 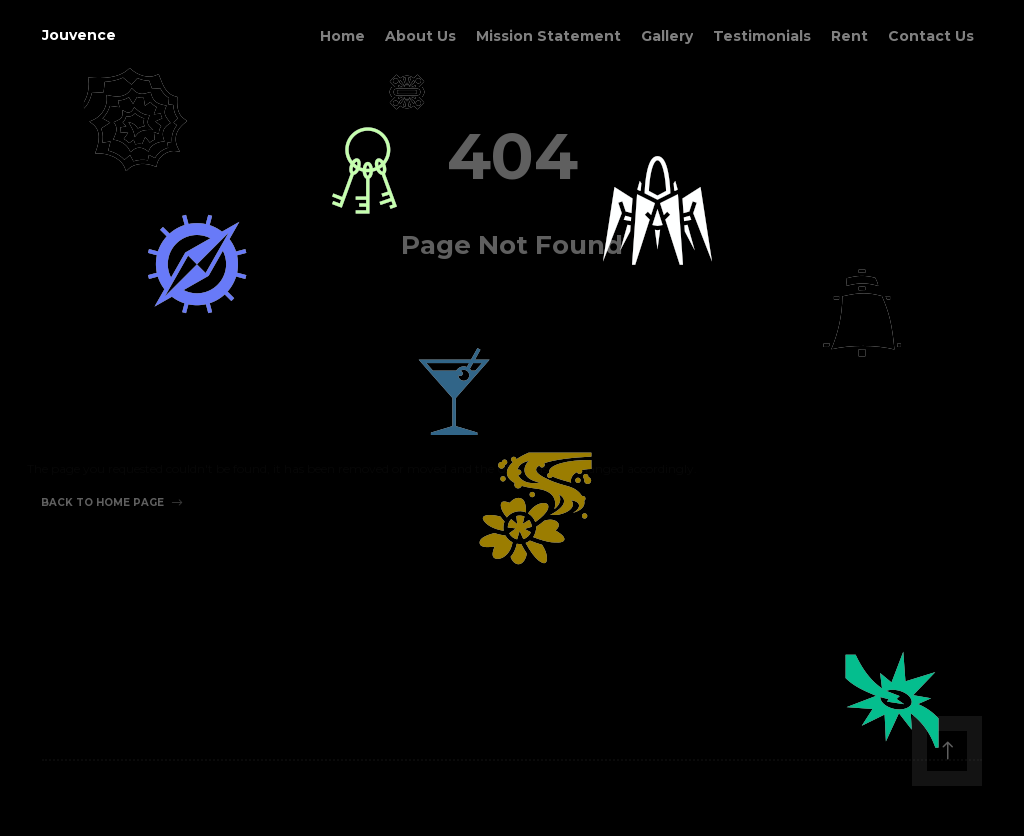 What do you see at coordinates (197, 264) in the screenshot?
I see `navigate to map or directions` at bounding box center [197, 264].